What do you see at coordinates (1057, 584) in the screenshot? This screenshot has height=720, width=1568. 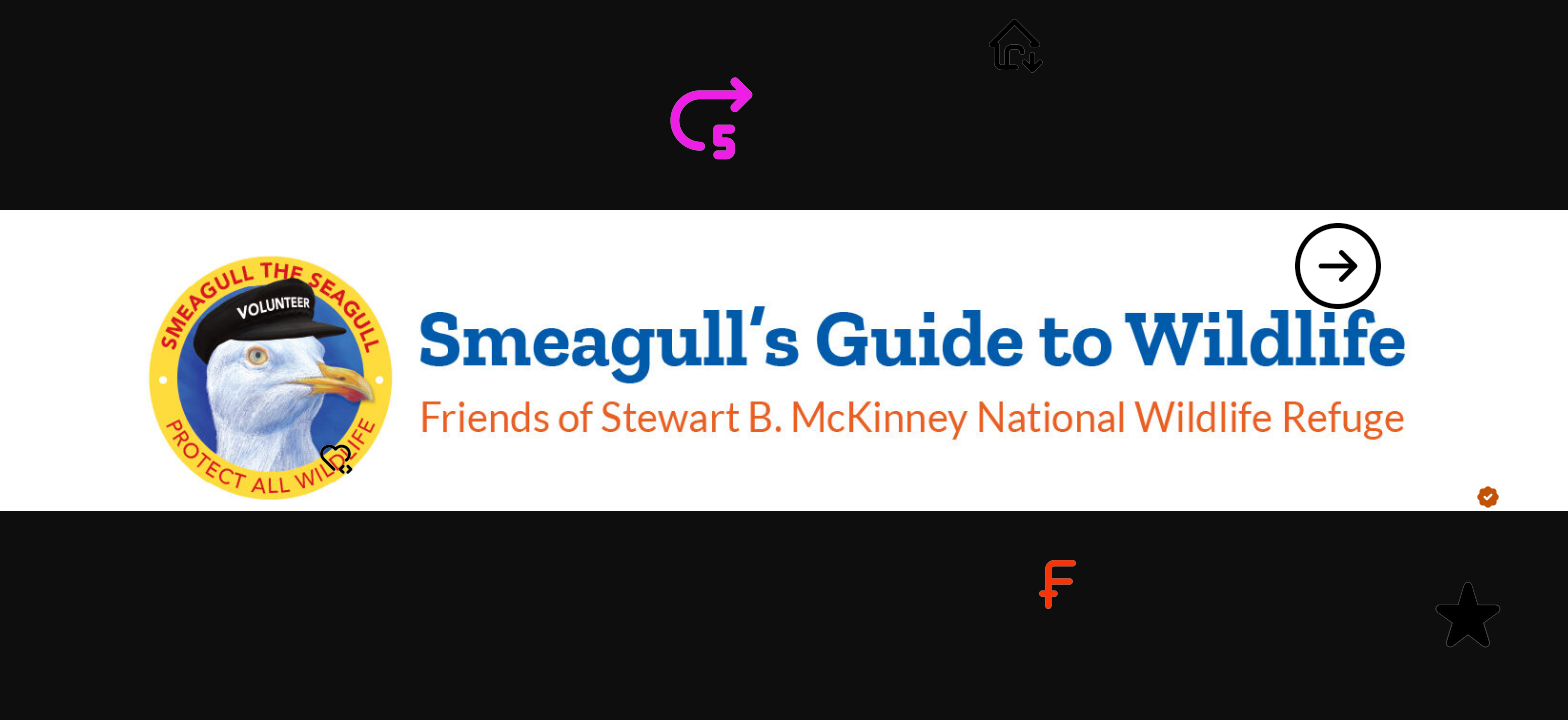 I see `indicates Swiss franc currency` at bounding box center [1057, 584].